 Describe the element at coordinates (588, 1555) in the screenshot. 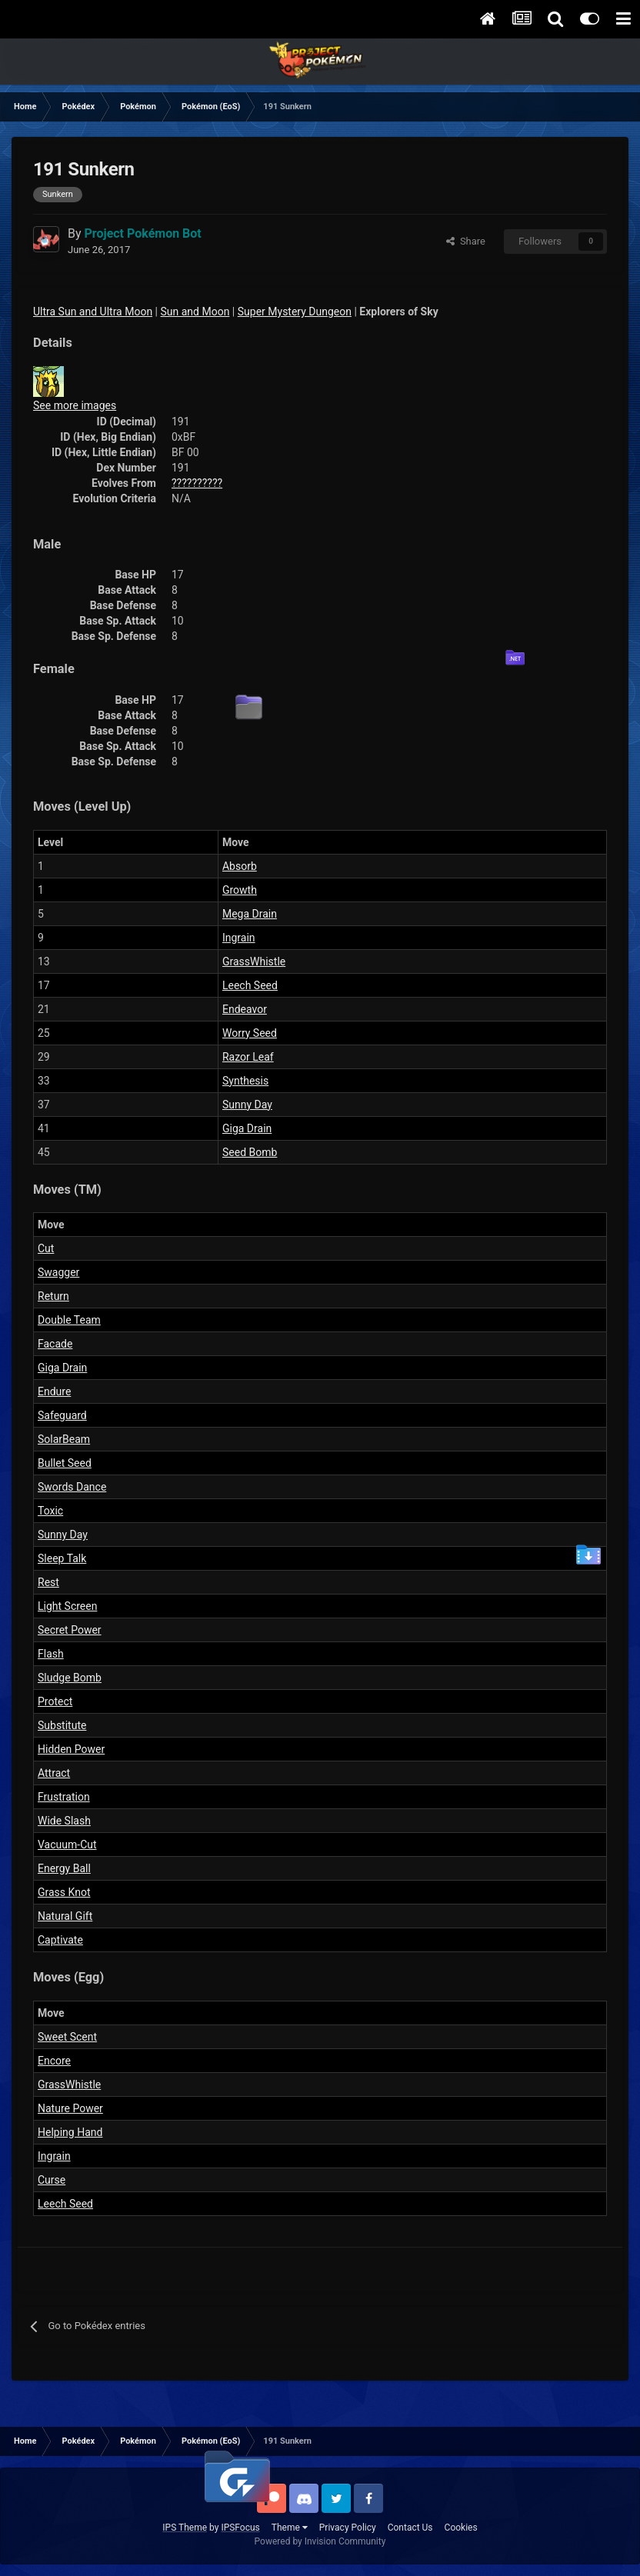

I see `open folder containing downloaded videos` at that location.